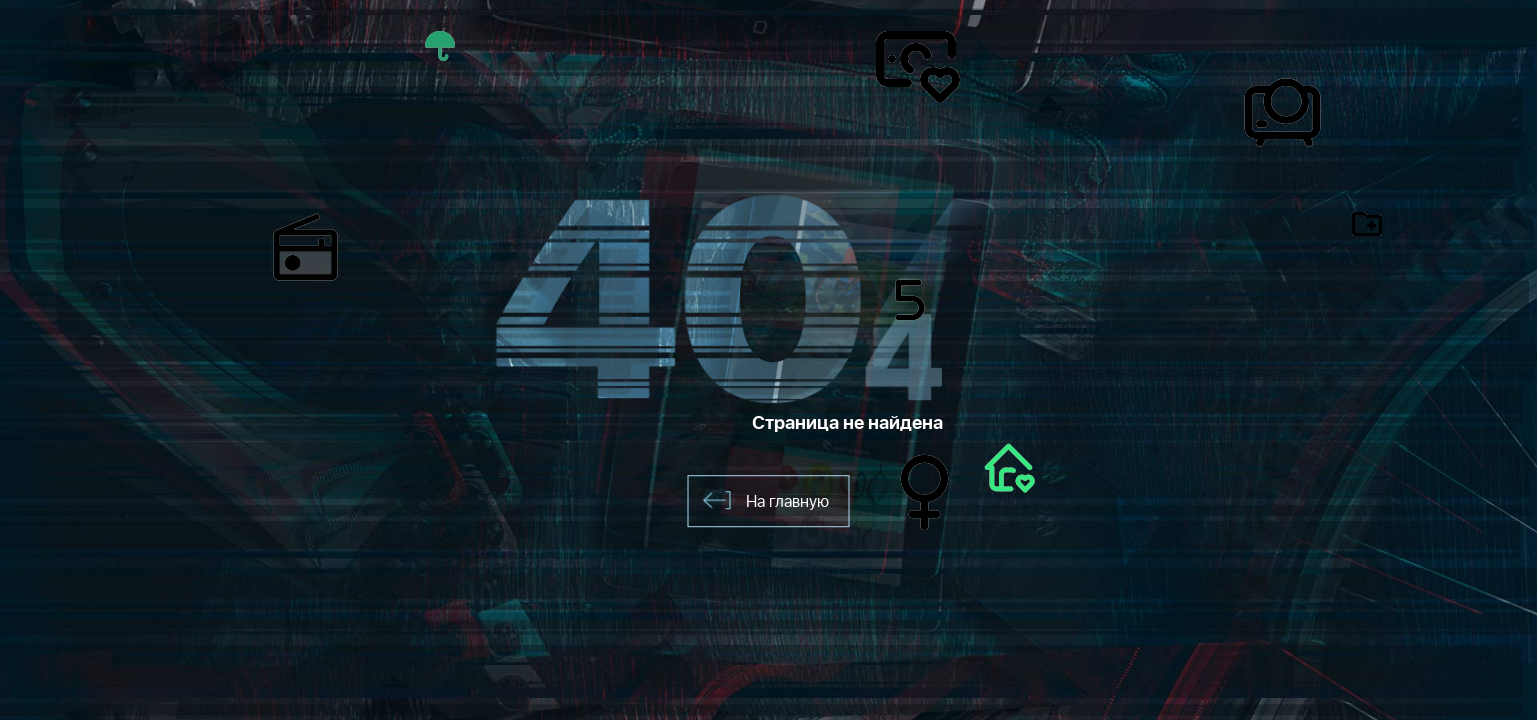 The width and height of the screenshot is (1537, 720). What do you see at coordinates (440, 46) in the screenshot?
I see `view weather protection or rain forecast` at bounding box center [440, 46].